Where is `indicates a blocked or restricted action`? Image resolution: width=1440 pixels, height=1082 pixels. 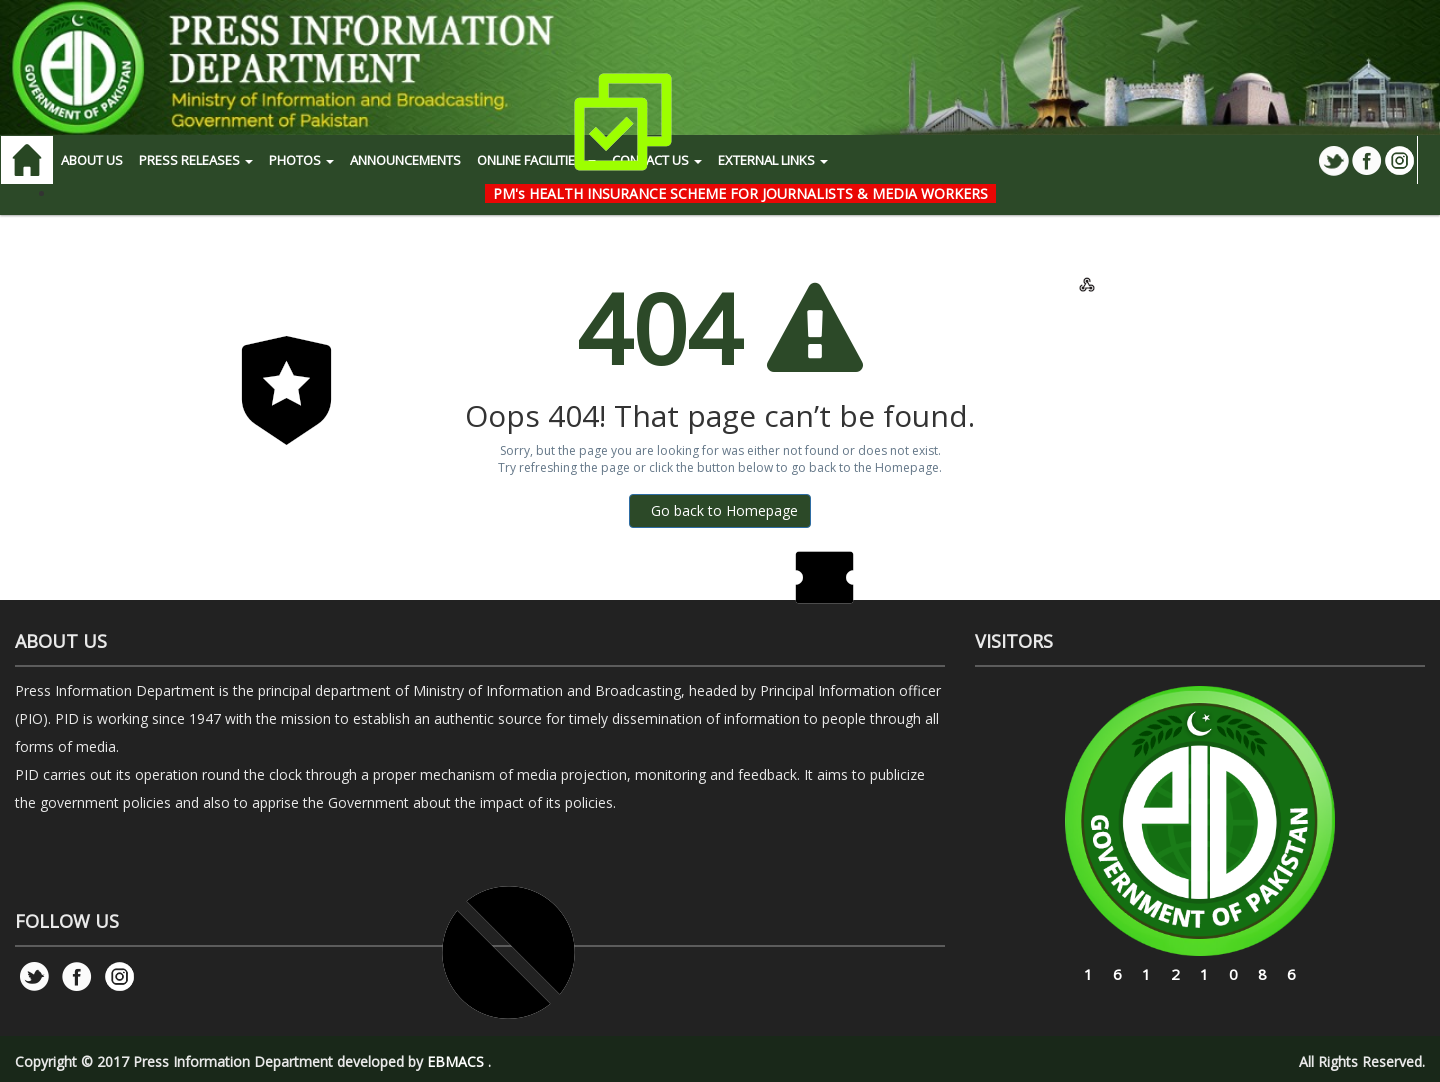
indicates a blocked or restricted action is located at coordinates (508, 952).